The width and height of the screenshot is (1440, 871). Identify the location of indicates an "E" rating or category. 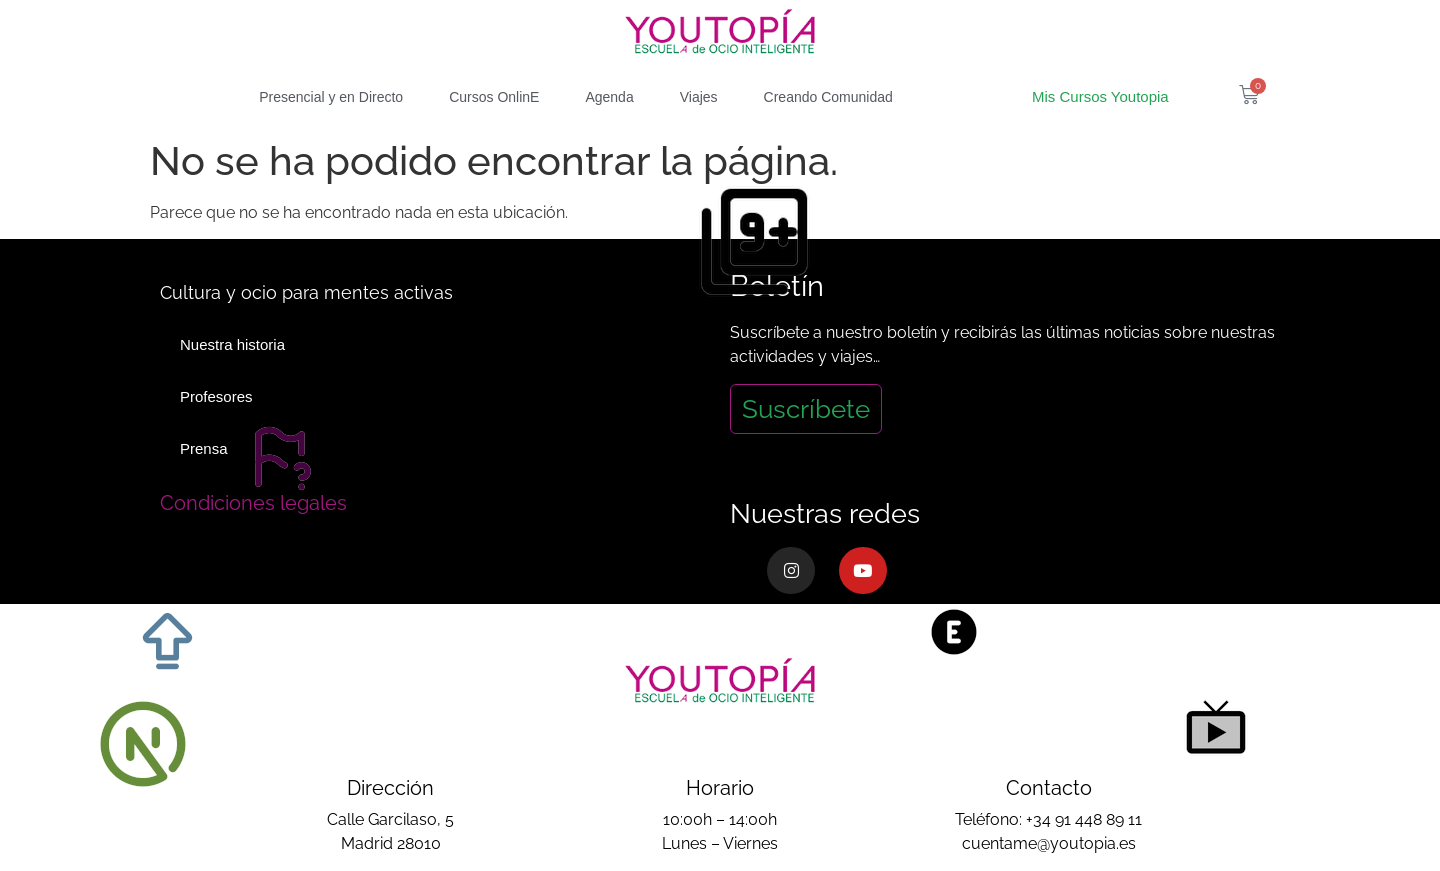
(954, 632).